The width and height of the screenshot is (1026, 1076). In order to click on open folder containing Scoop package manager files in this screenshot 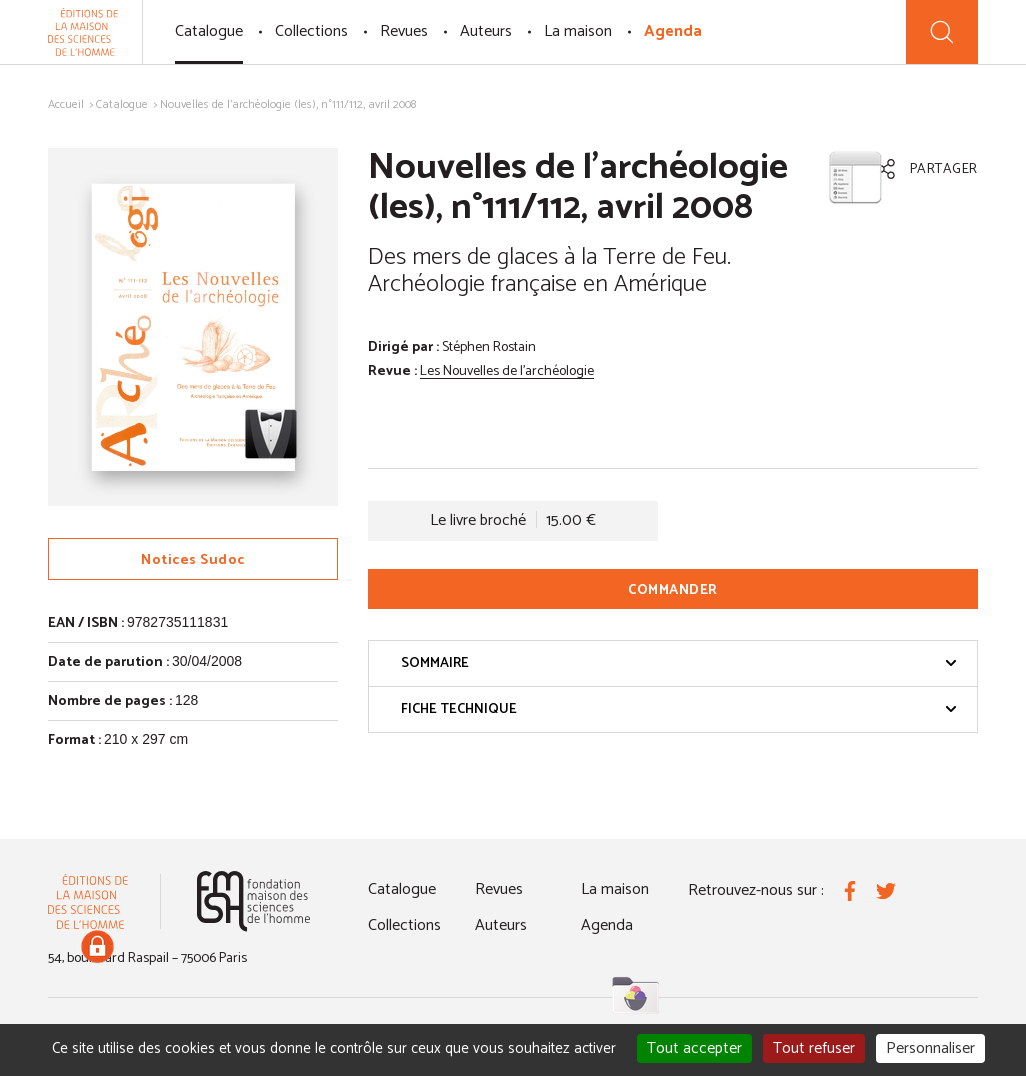, I will do `click(635, 996)`.